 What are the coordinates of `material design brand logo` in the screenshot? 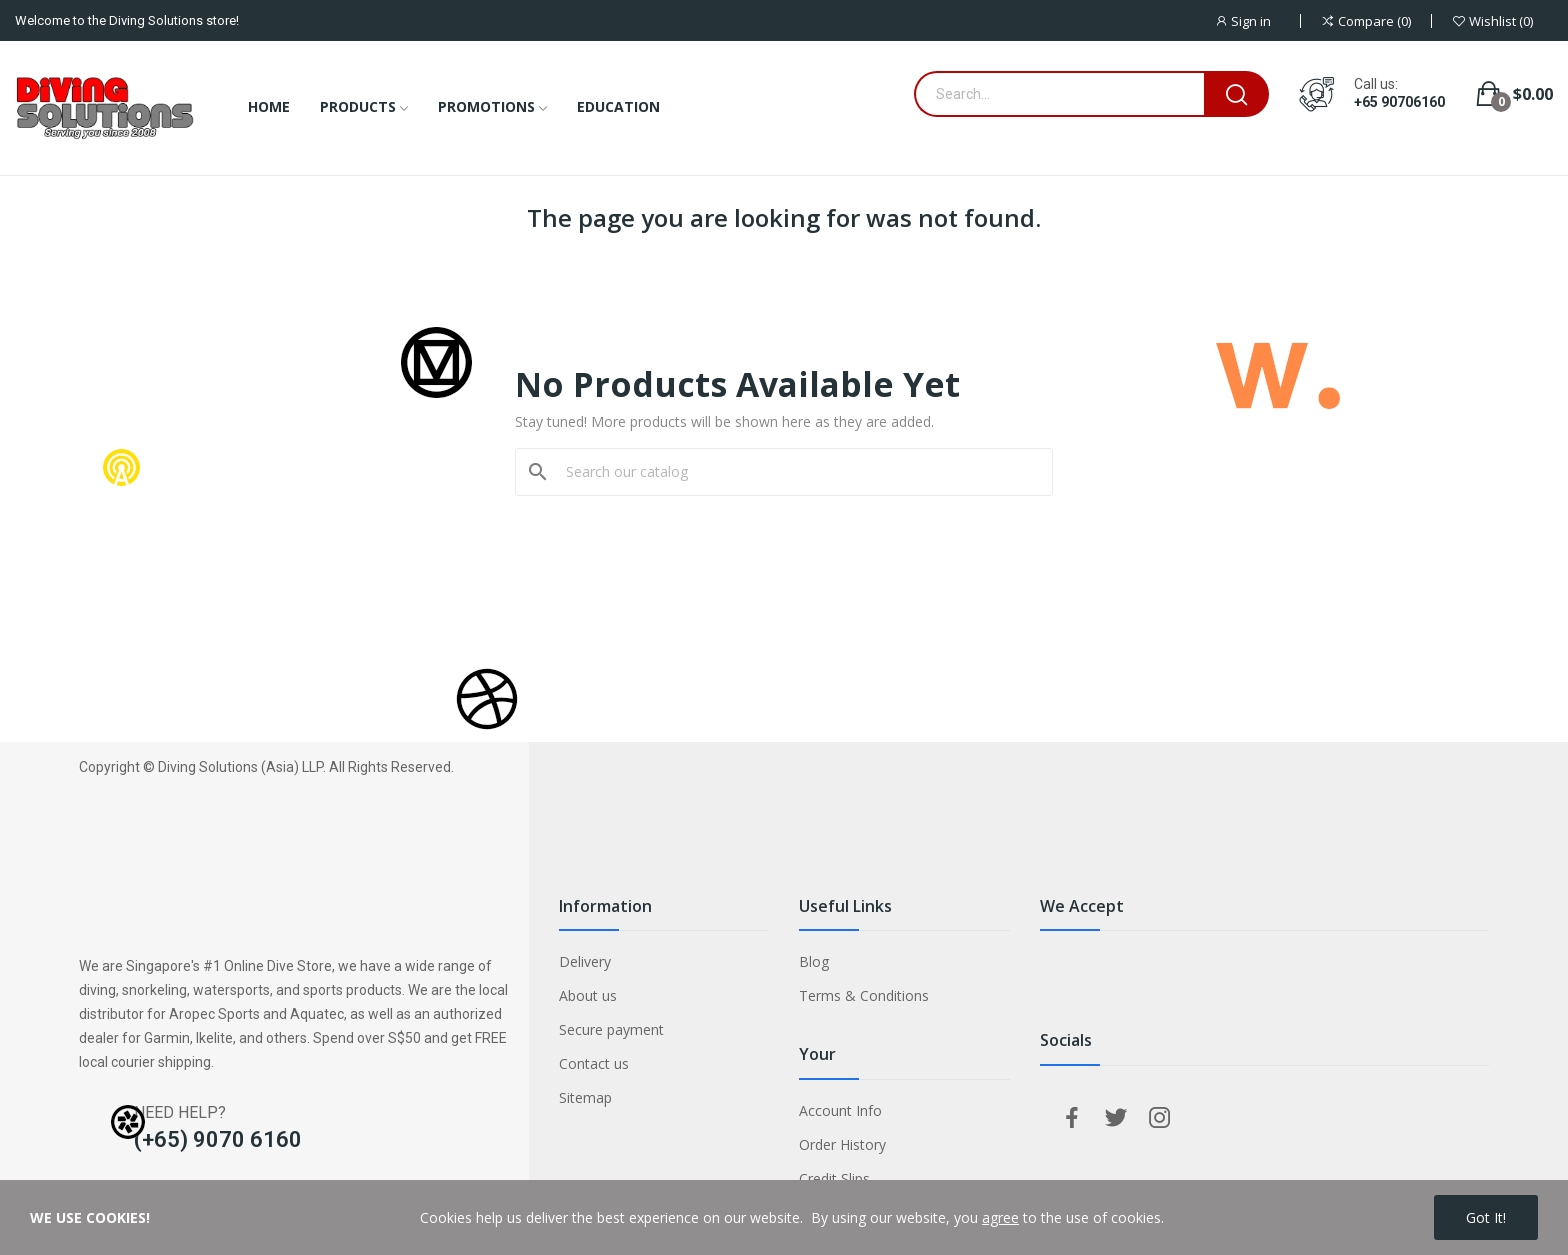 It's located at (436, 362).